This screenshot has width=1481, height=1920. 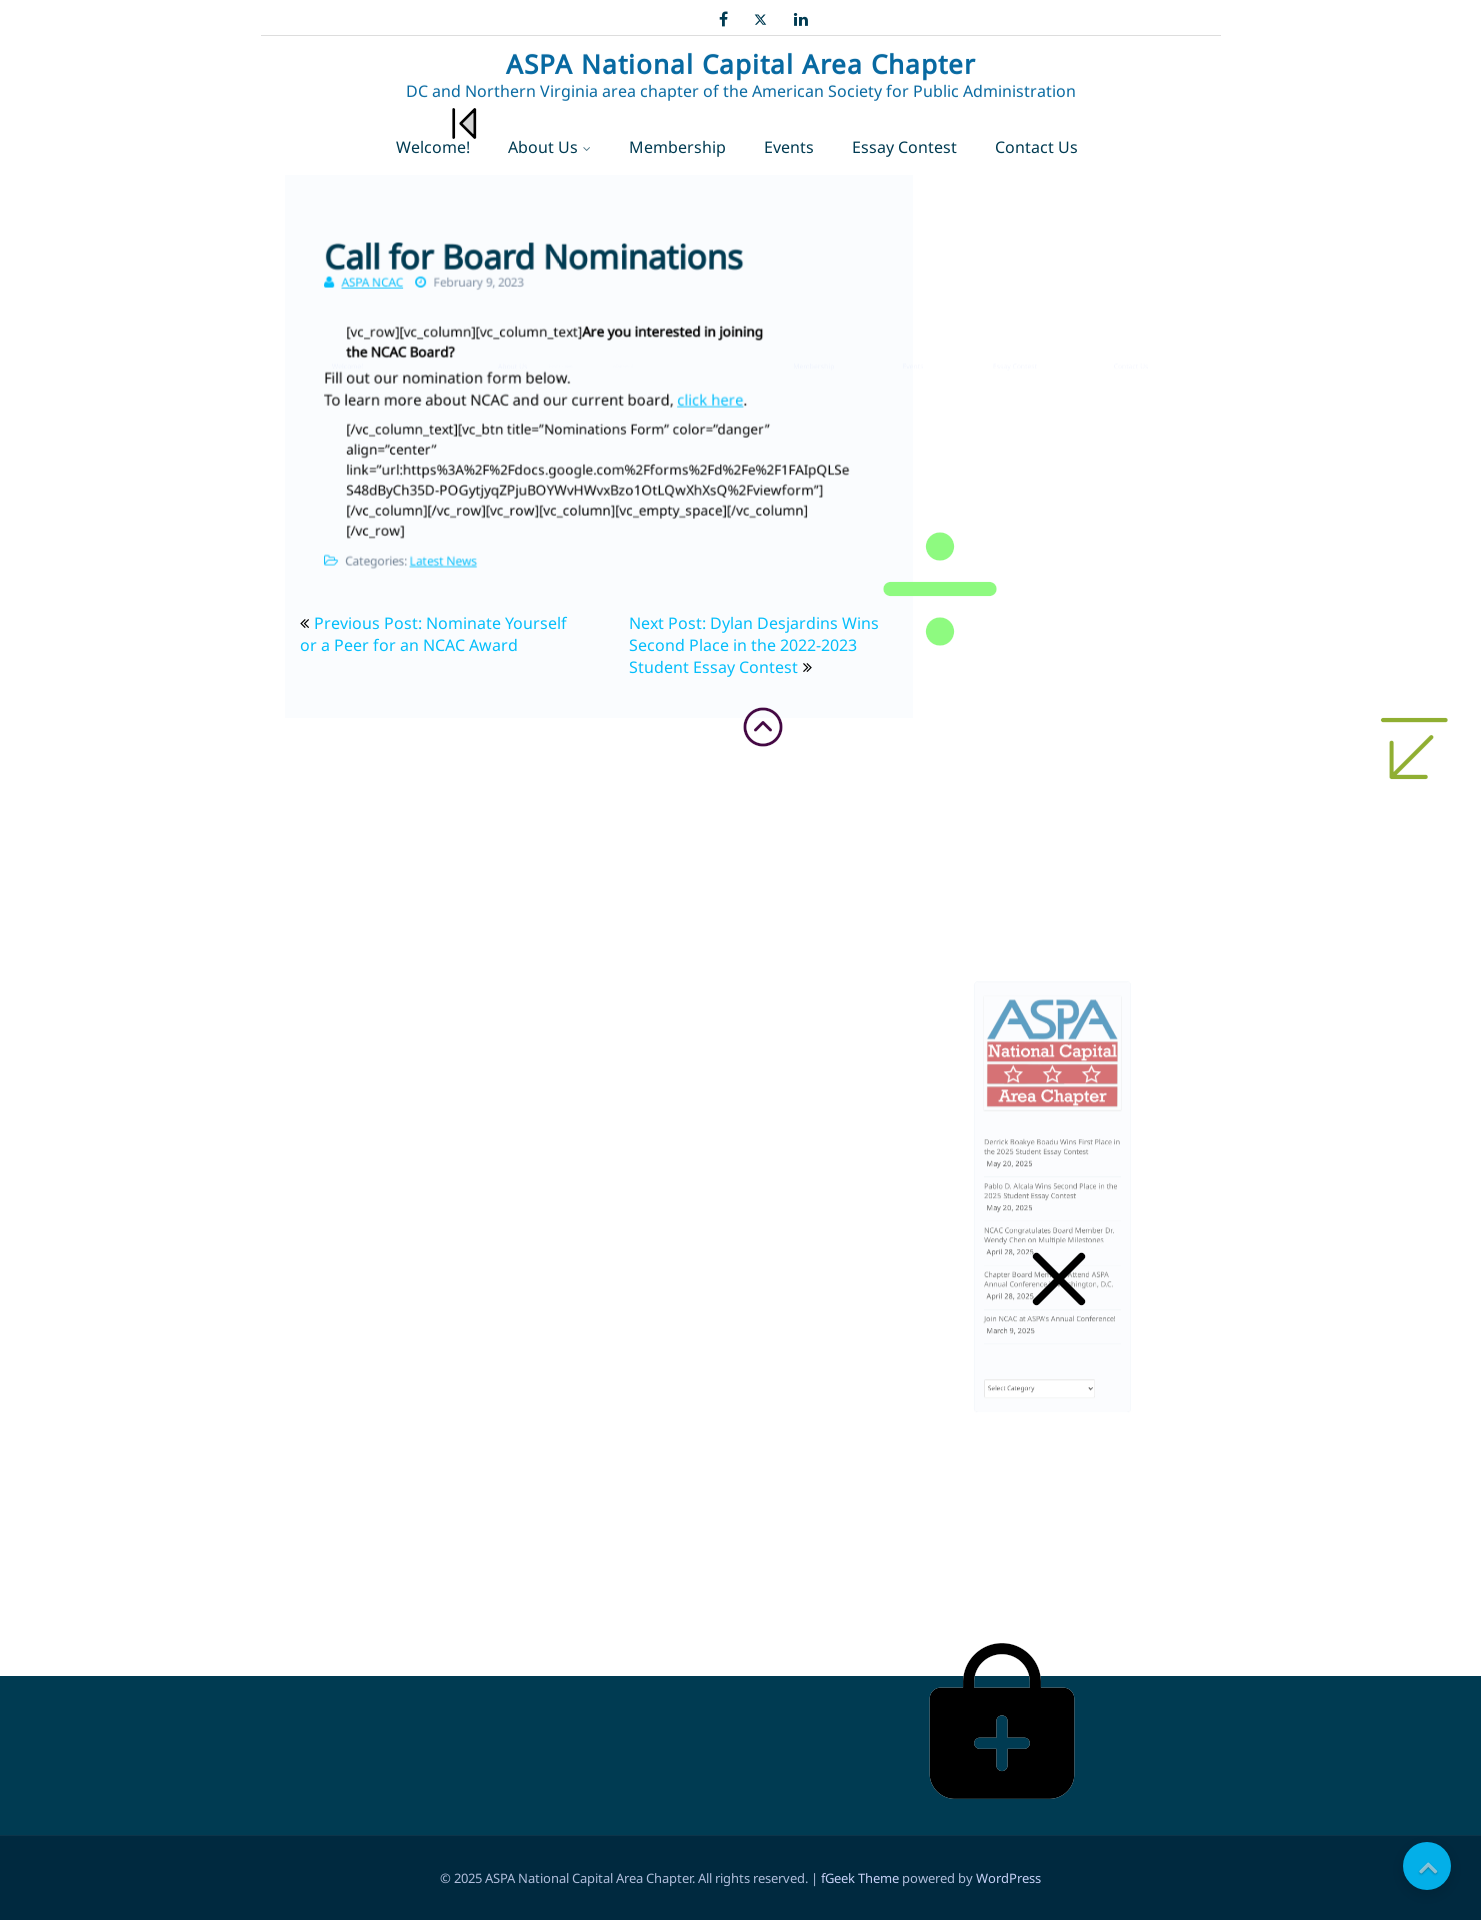 What do you see at coordinates (940, 589) in the screenshot?
I see `perform a division calculation` at bounding box center [940, 589].